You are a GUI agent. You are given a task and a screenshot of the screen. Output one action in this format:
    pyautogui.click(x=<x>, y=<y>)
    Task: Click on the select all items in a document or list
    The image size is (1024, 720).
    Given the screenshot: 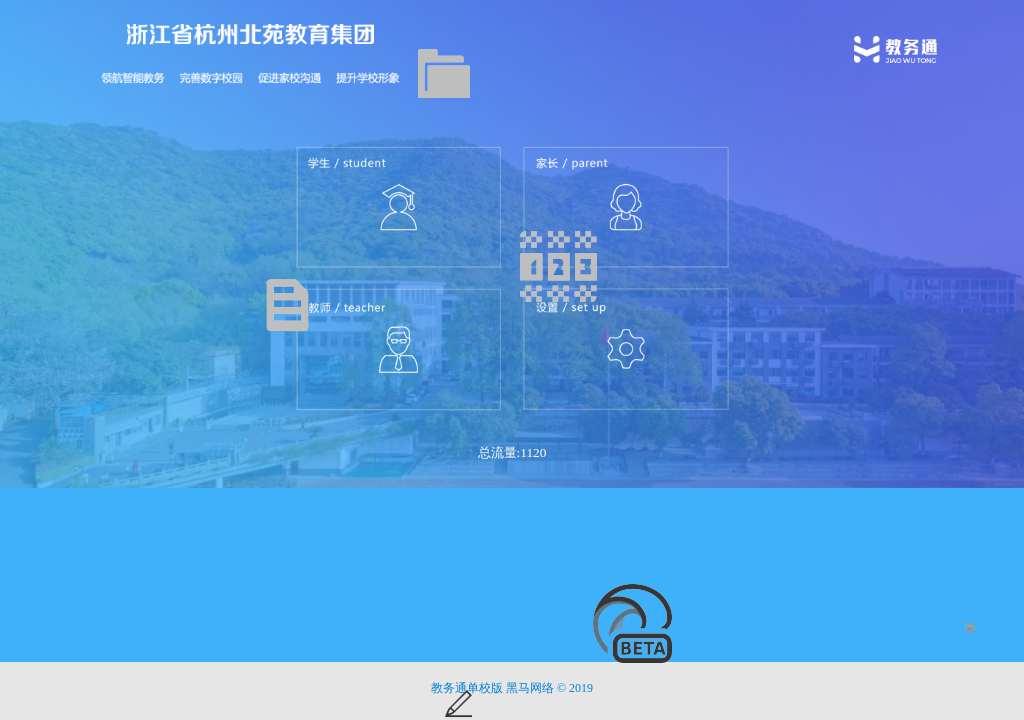 What is the action you would take?
    pyautogui.click(x=287, y=303)
    